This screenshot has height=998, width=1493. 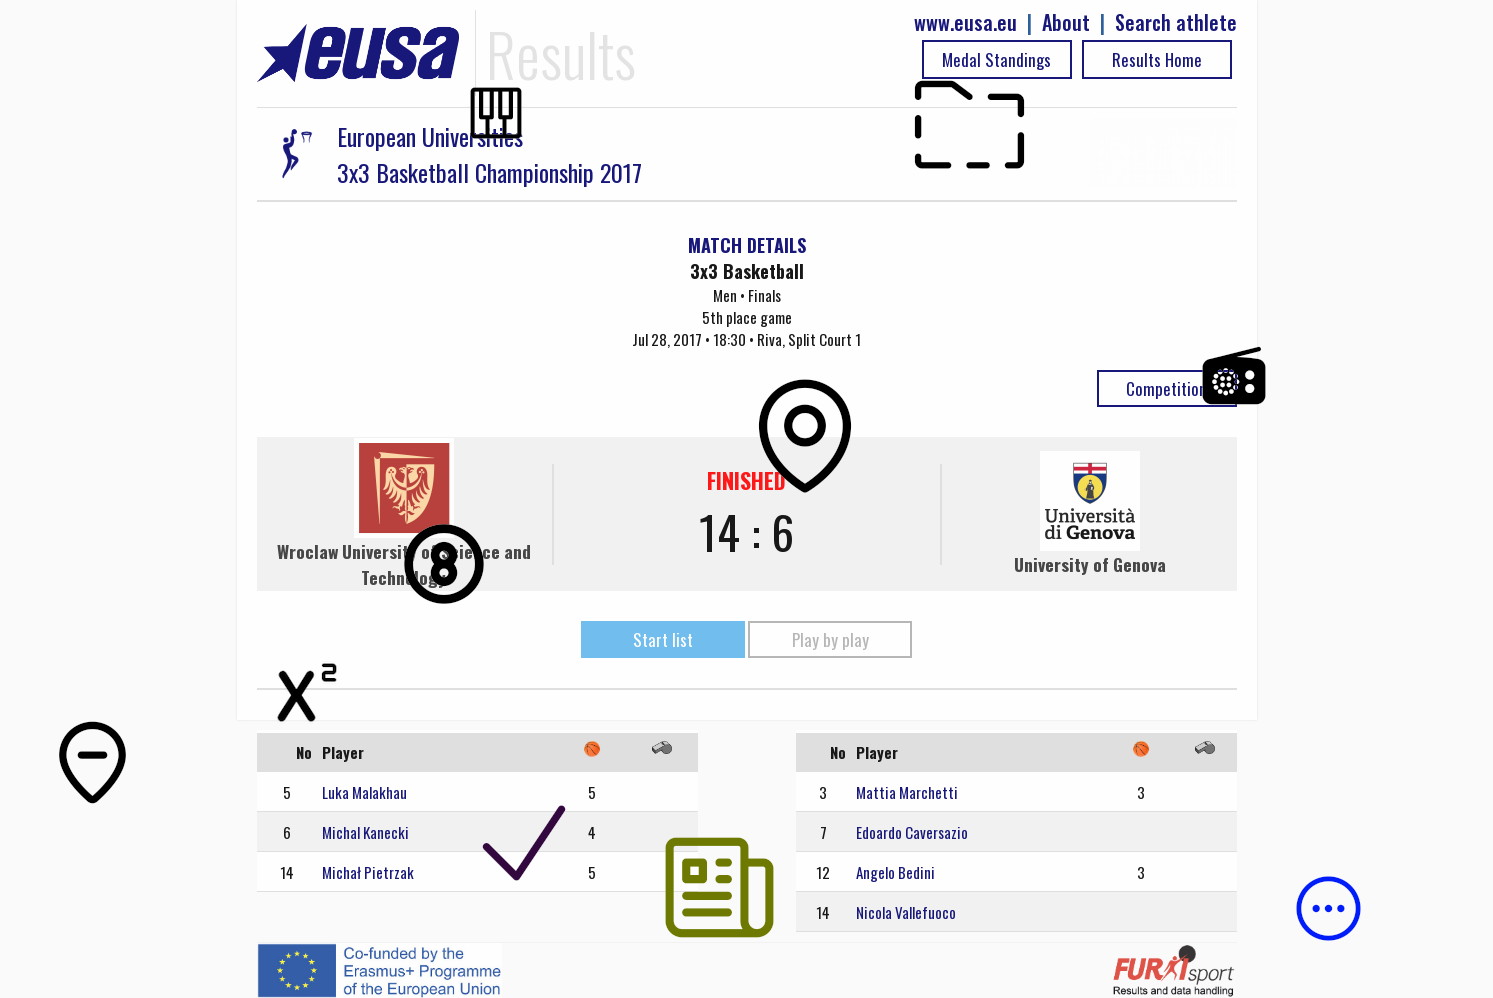 What do you see at coordinates (444, 564) in the screenshot?
I see `access billiards or pool game` at bounding box center [444, 564].